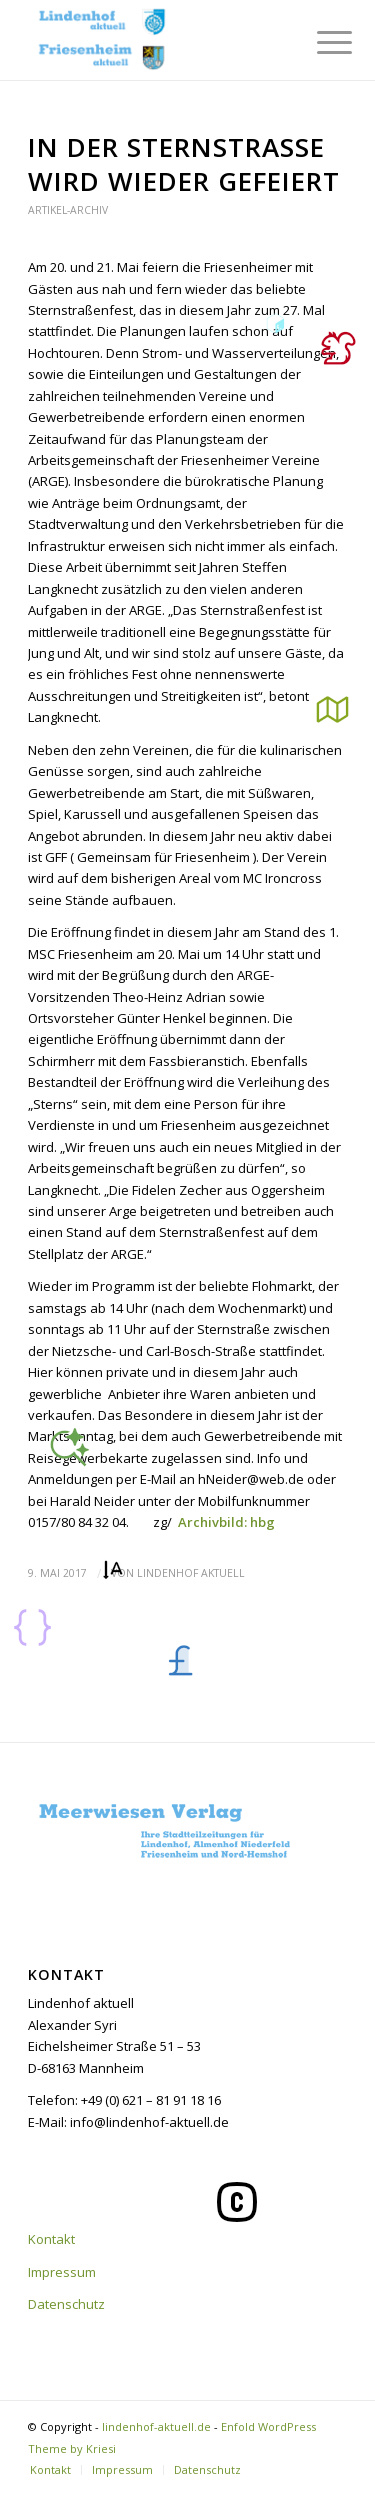  I want to click on indicates copyright information, so click(237, 2202).